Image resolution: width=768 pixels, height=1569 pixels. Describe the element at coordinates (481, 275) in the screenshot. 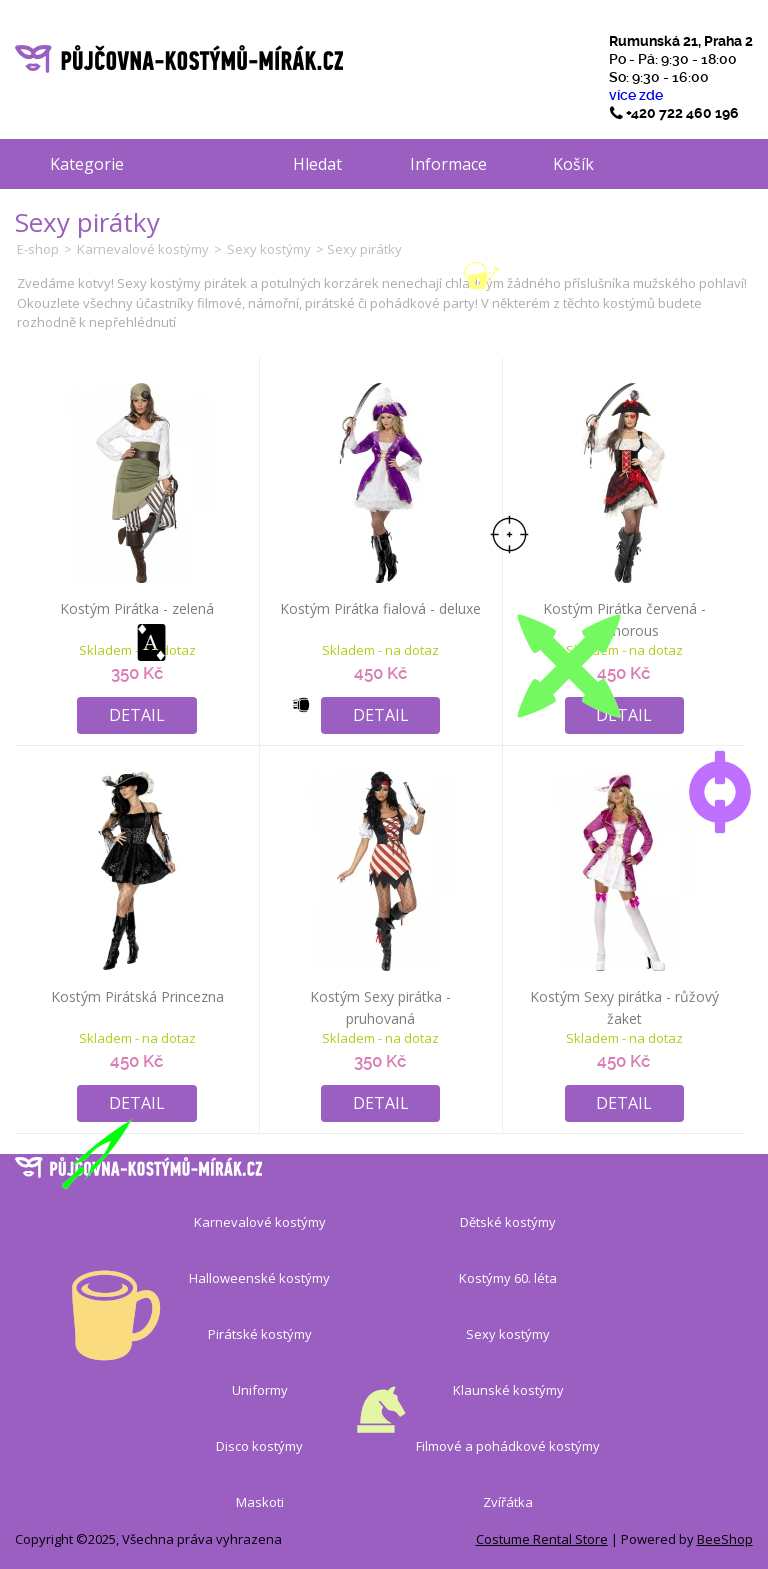

I see `water plants or crops in a gardening game` at that location.